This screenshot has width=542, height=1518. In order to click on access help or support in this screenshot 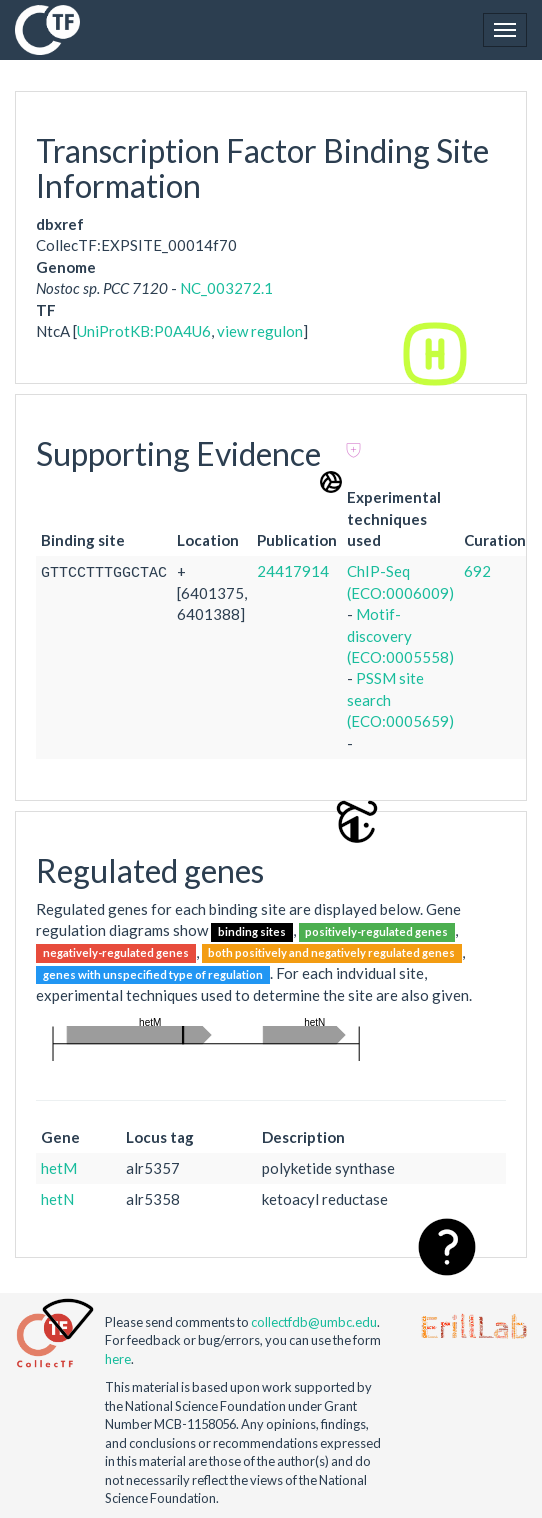, I will do `click(447, 1247)`.